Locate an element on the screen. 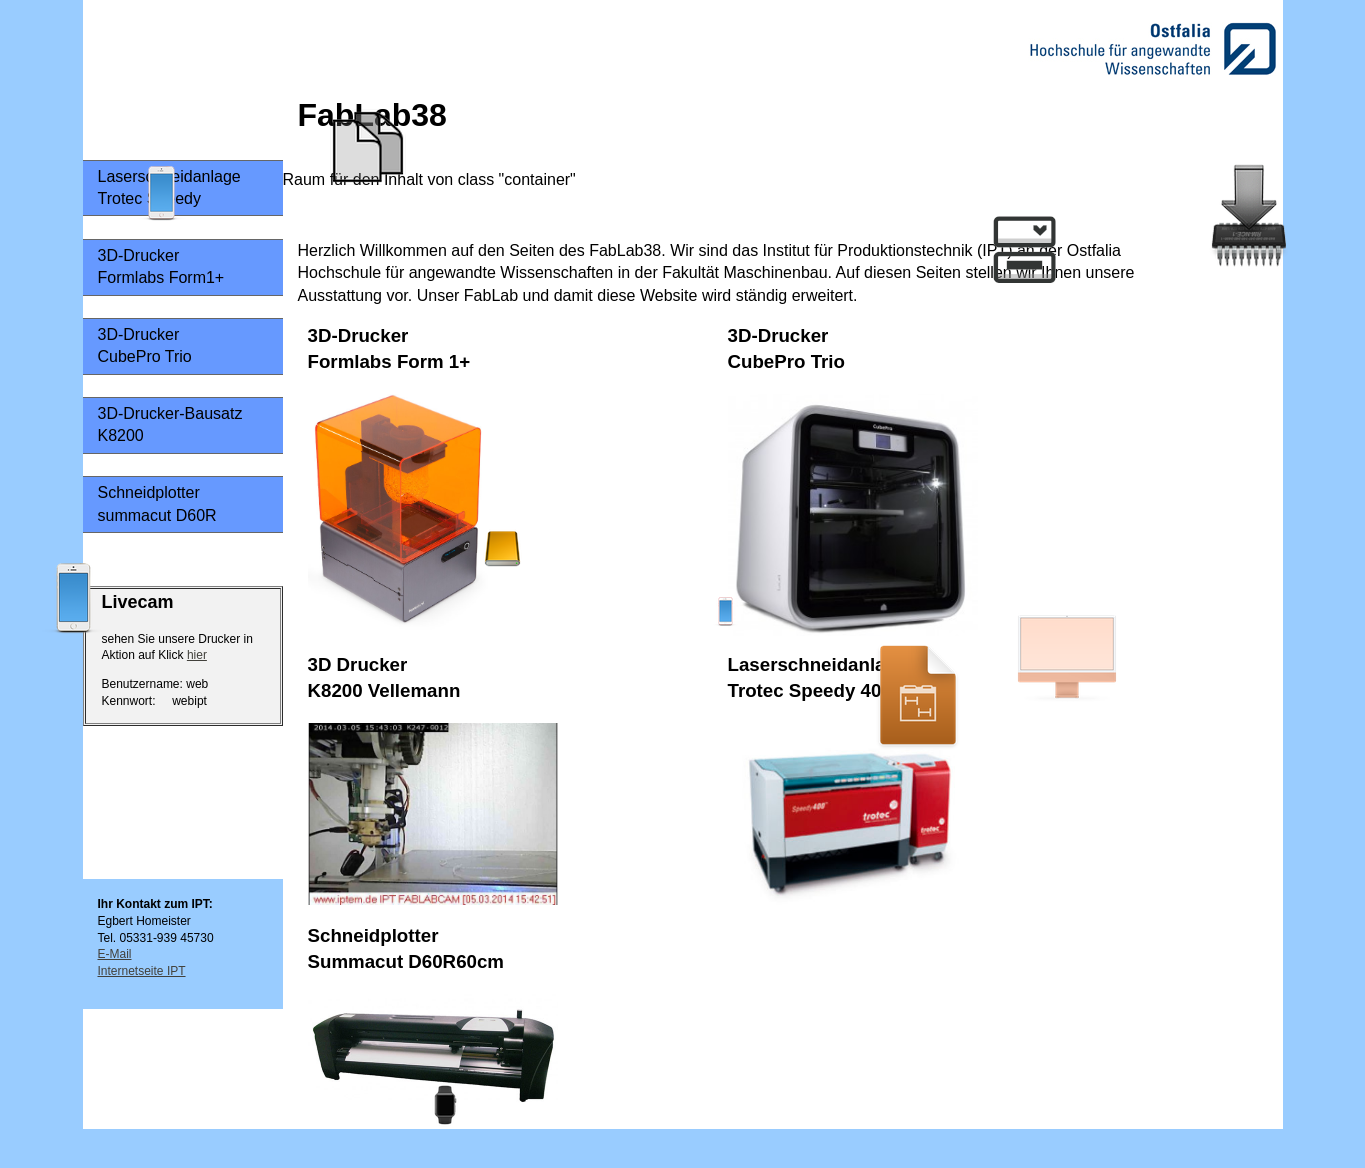  update firmware on connected accessories is located at coordinates (1248, 215).